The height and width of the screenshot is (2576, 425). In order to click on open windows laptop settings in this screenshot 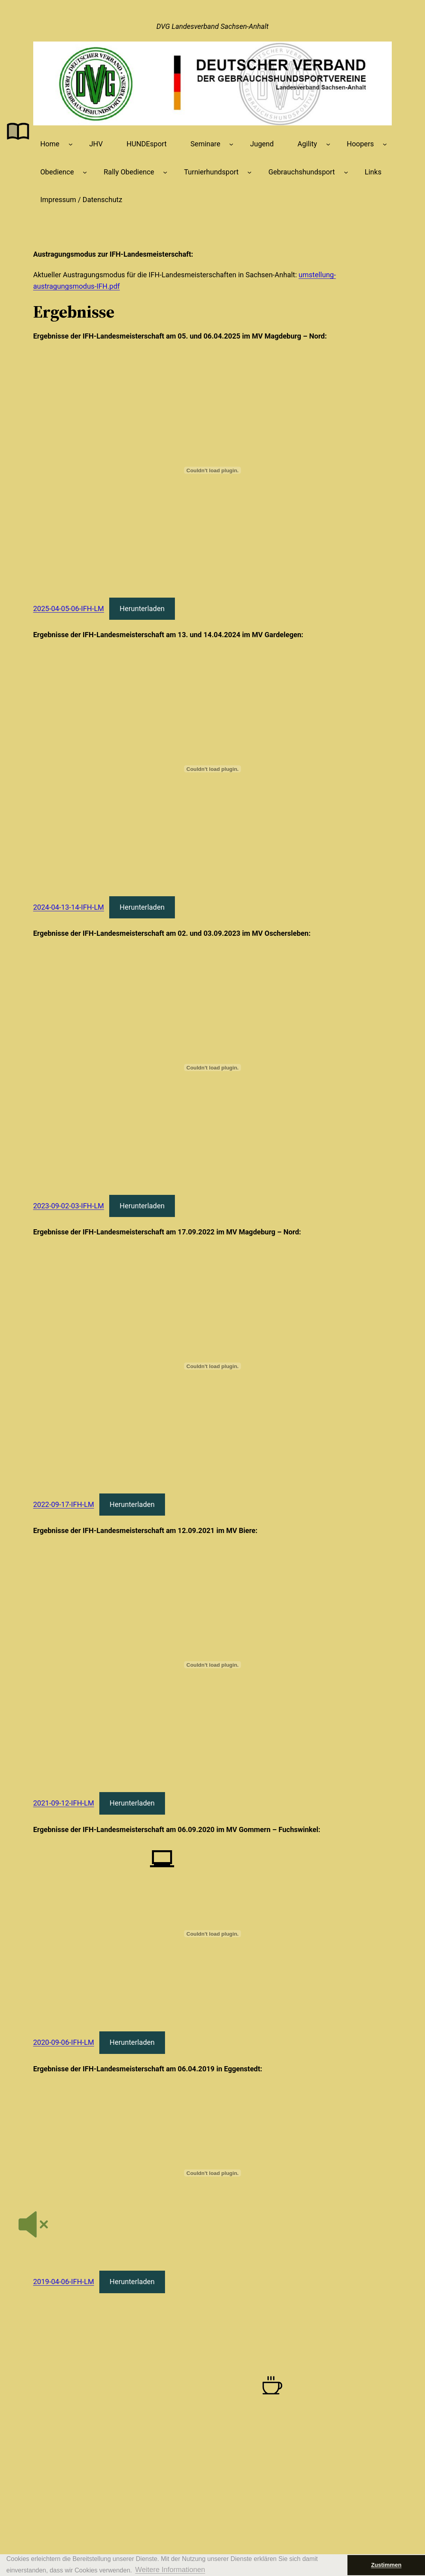, I will do `click(162, 1859)`.